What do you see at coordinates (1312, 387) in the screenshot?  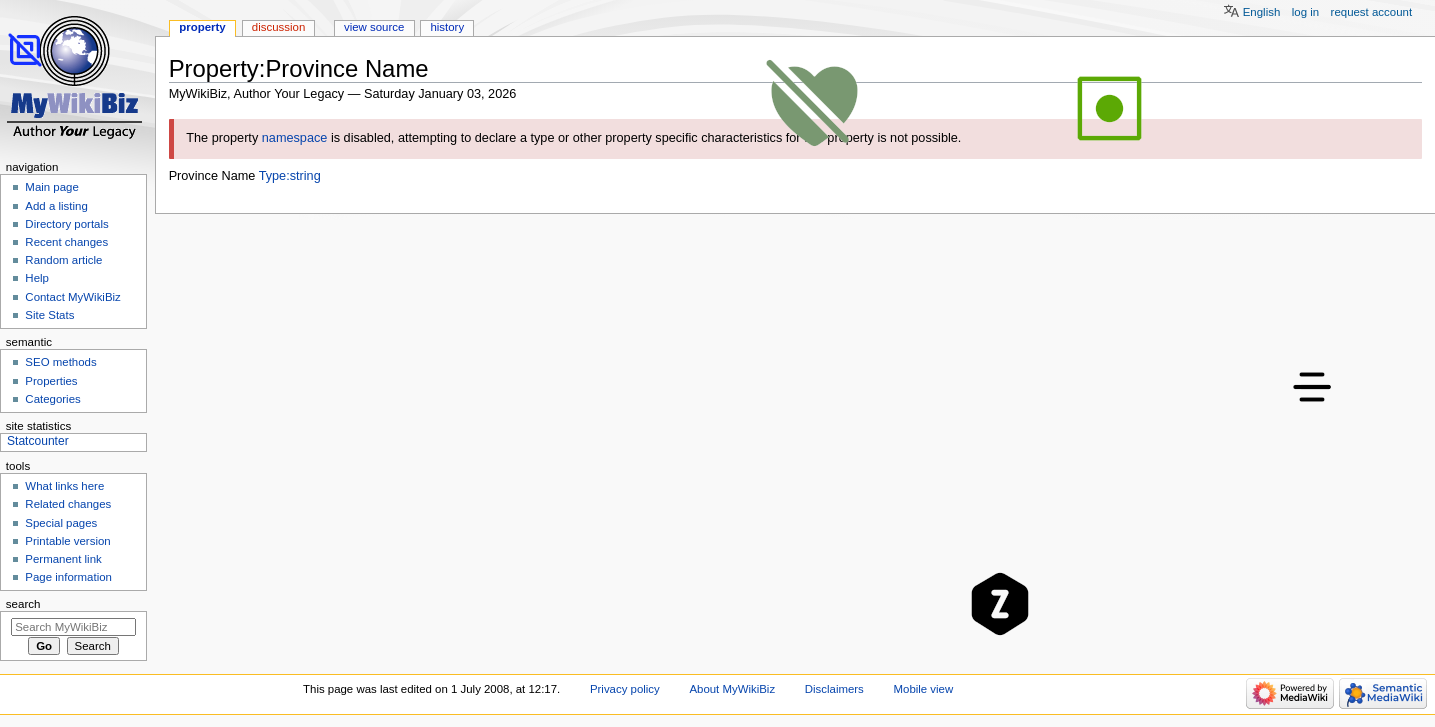 I see `open navigation menu` at bounding box center [1312, 387].